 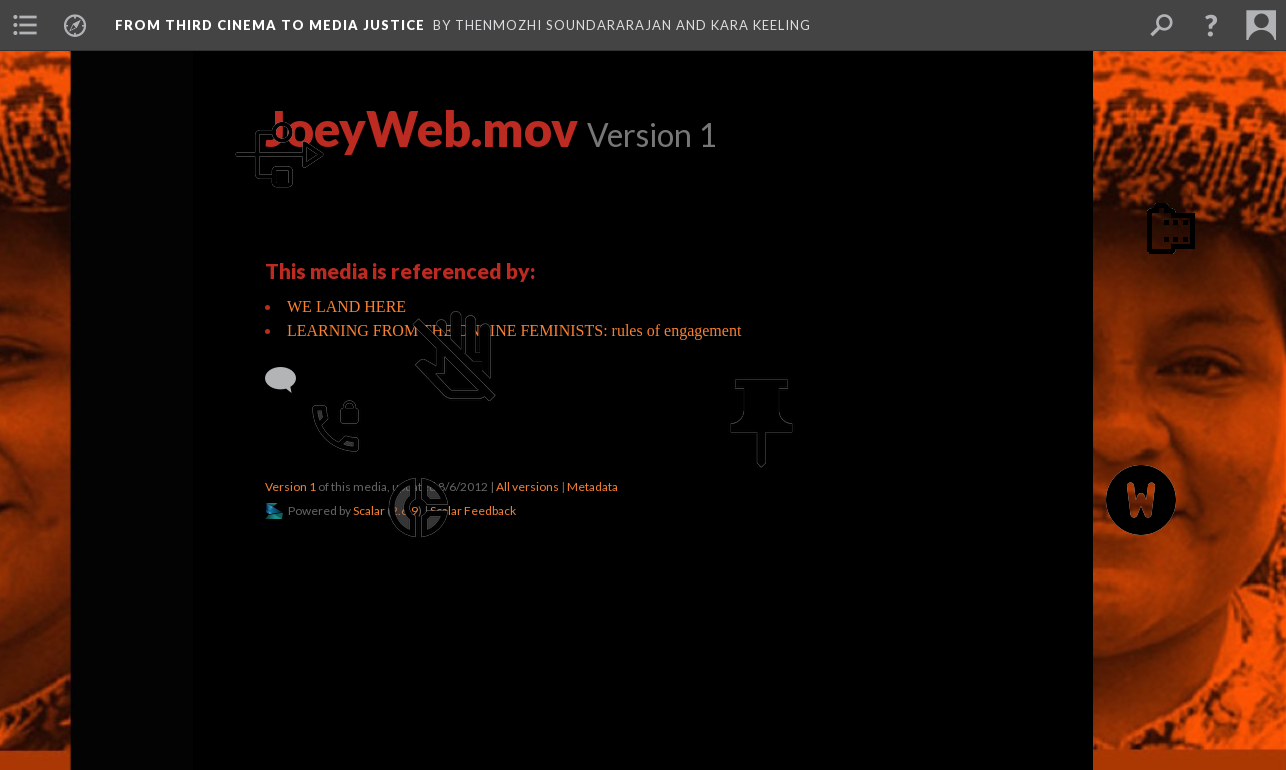 What do you see at coordinates (279, 154) in the screenshot?
I see `connect a USB device` at bounding box center [279, 154].